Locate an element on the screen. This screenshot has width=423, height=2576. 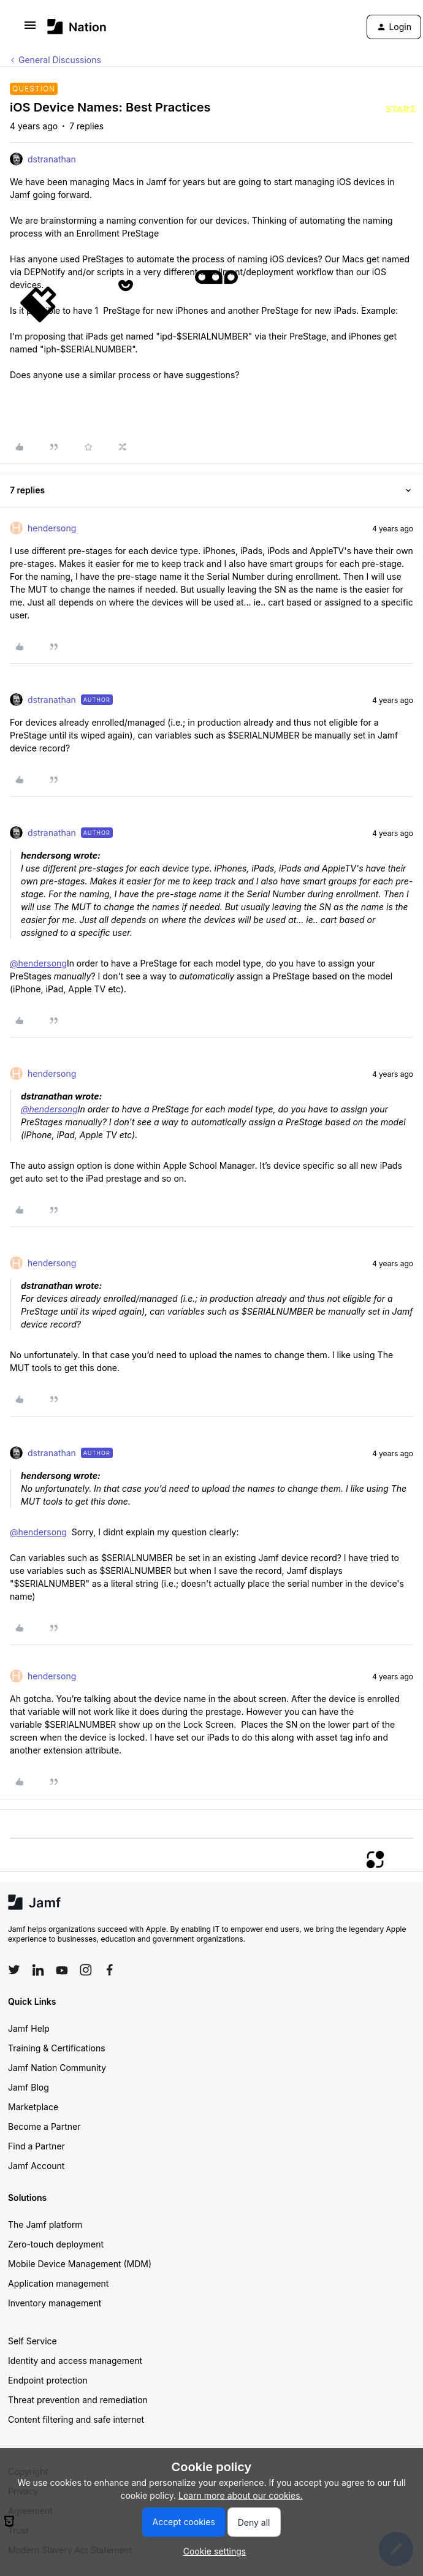
access brush or painting tools is located at coordinates (39, 303).